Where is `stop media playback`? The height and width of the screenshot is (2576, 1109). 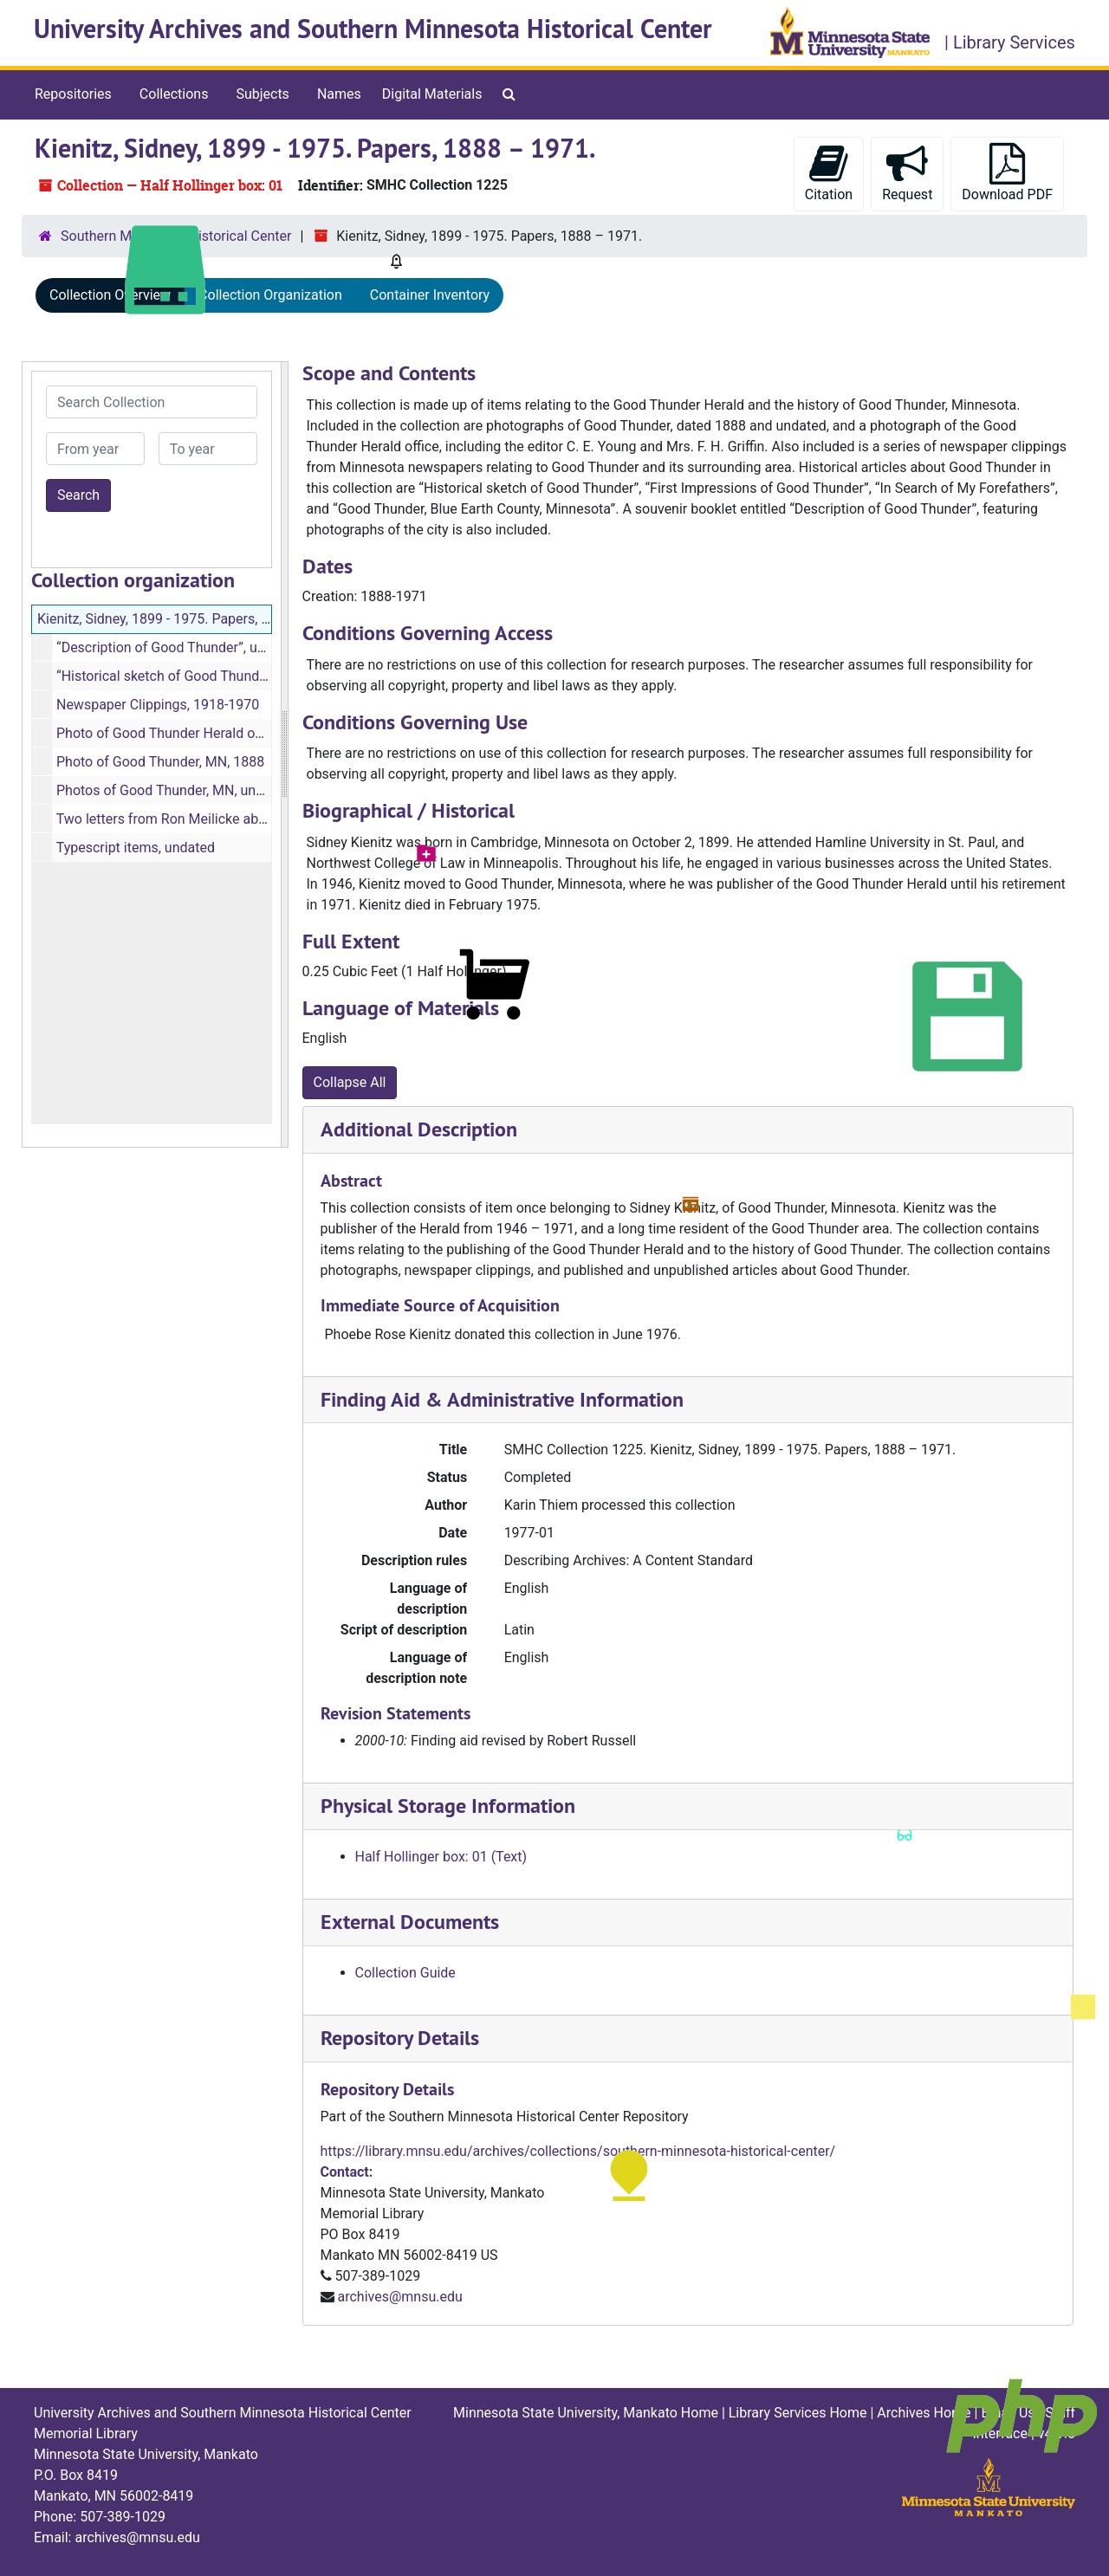 stop media playback is located at coordinates (1083, 2007).